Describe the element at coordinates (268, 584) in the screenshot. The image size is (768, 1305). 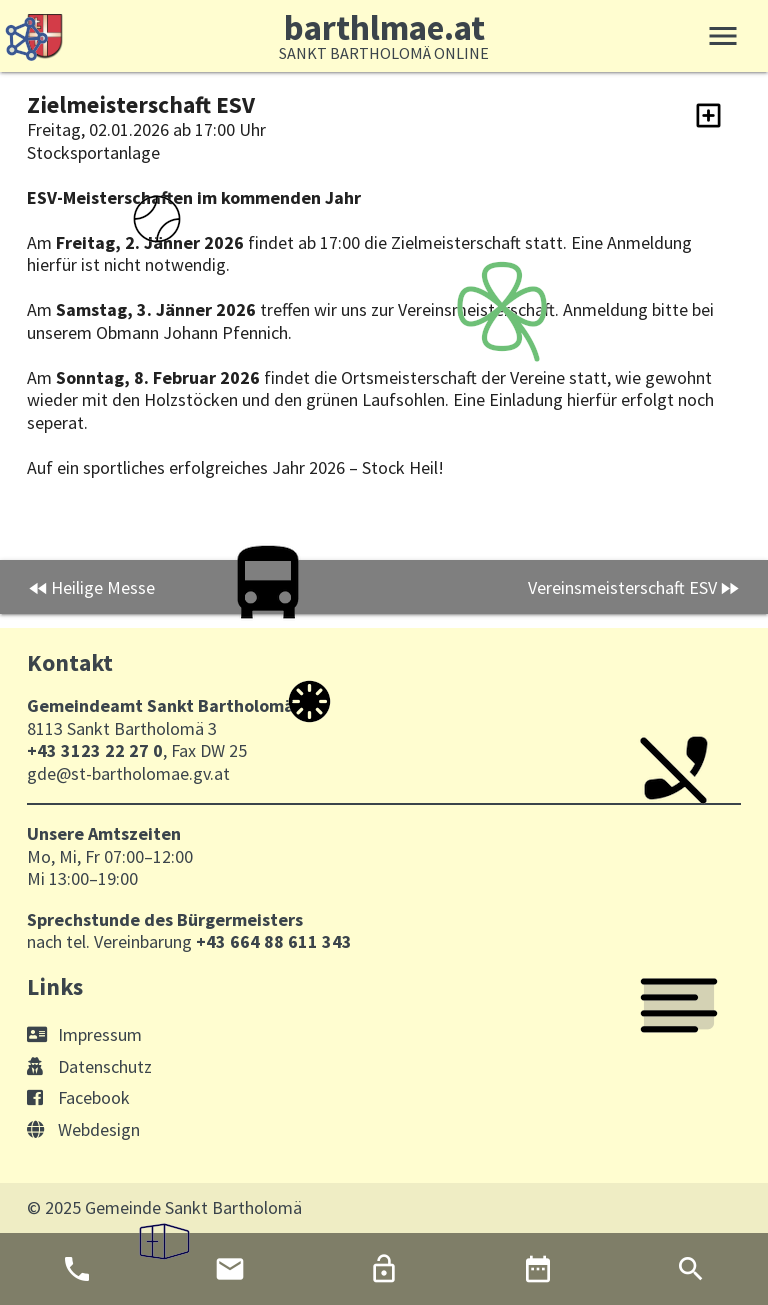
I see `view bus routes and schedules` at that location.